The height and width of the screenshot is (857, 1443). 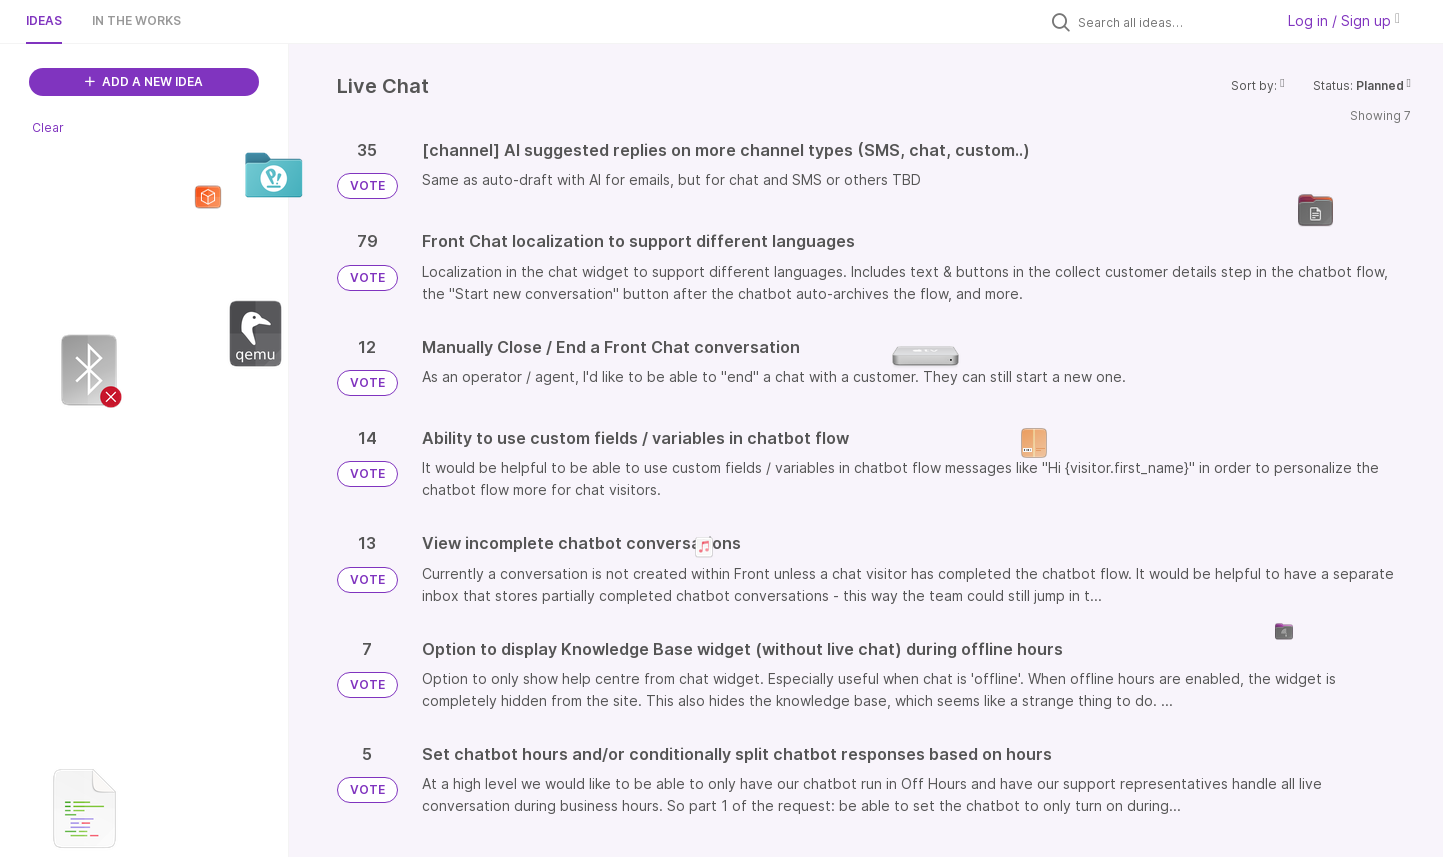 What do you see at coordinates (273, 176) in the screenshot?
I see `open Pop!_OS system folder` at bounding box center [273, 176].